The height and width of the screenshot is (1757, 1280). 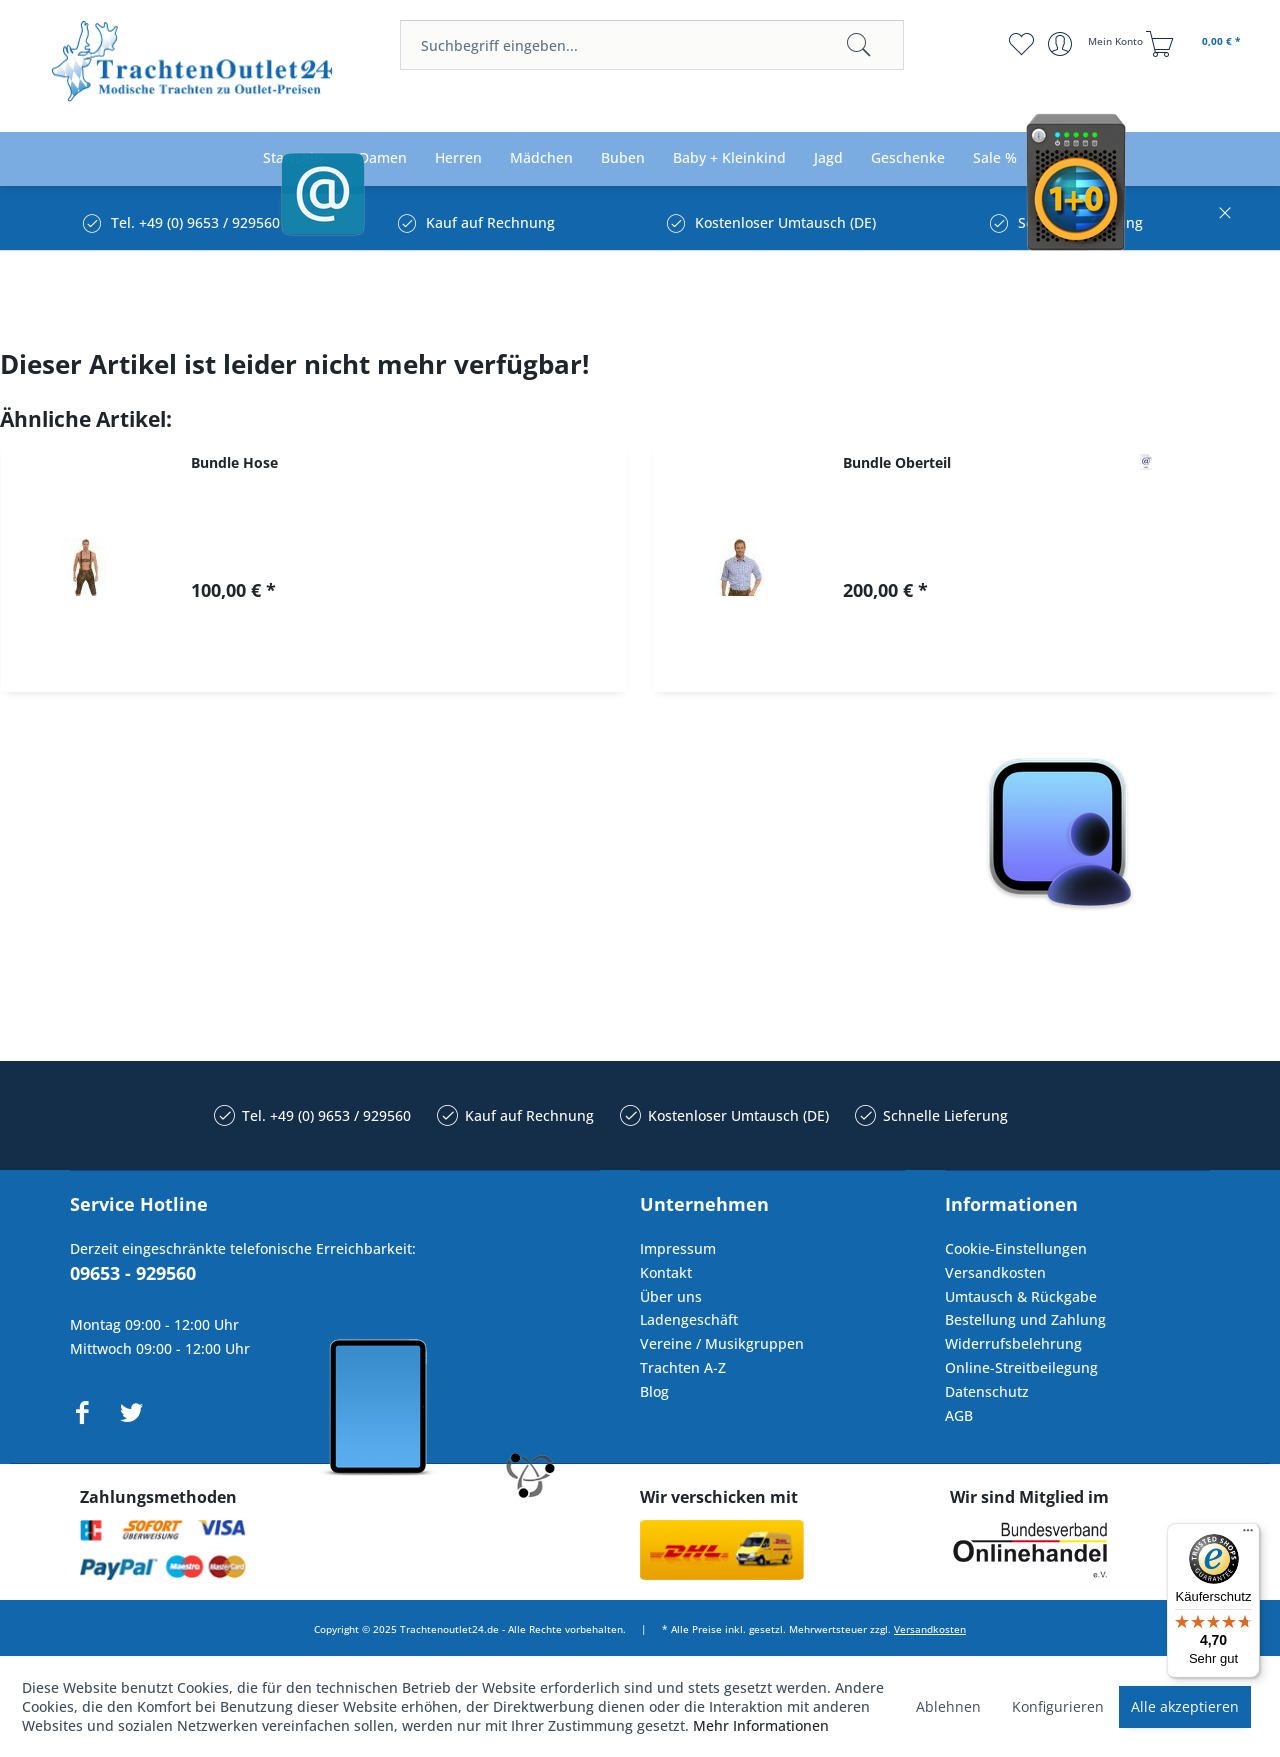 I want to click on access bonjour network discovery settings, so click(x=530, y=1475).